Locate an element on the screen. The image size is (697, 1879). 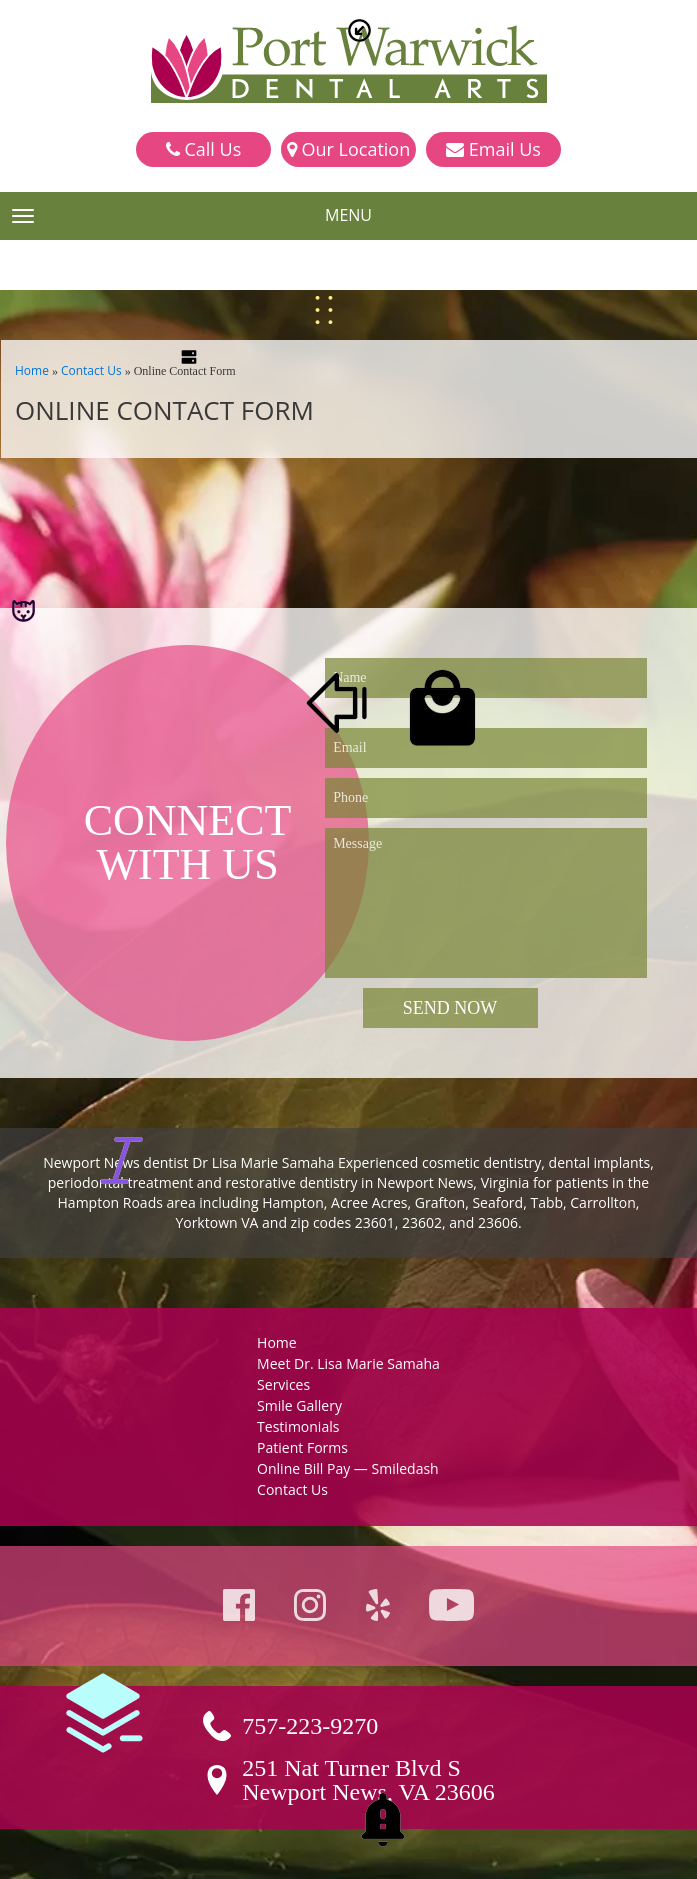
open shopping or store section is located at coordinates (442, 709).